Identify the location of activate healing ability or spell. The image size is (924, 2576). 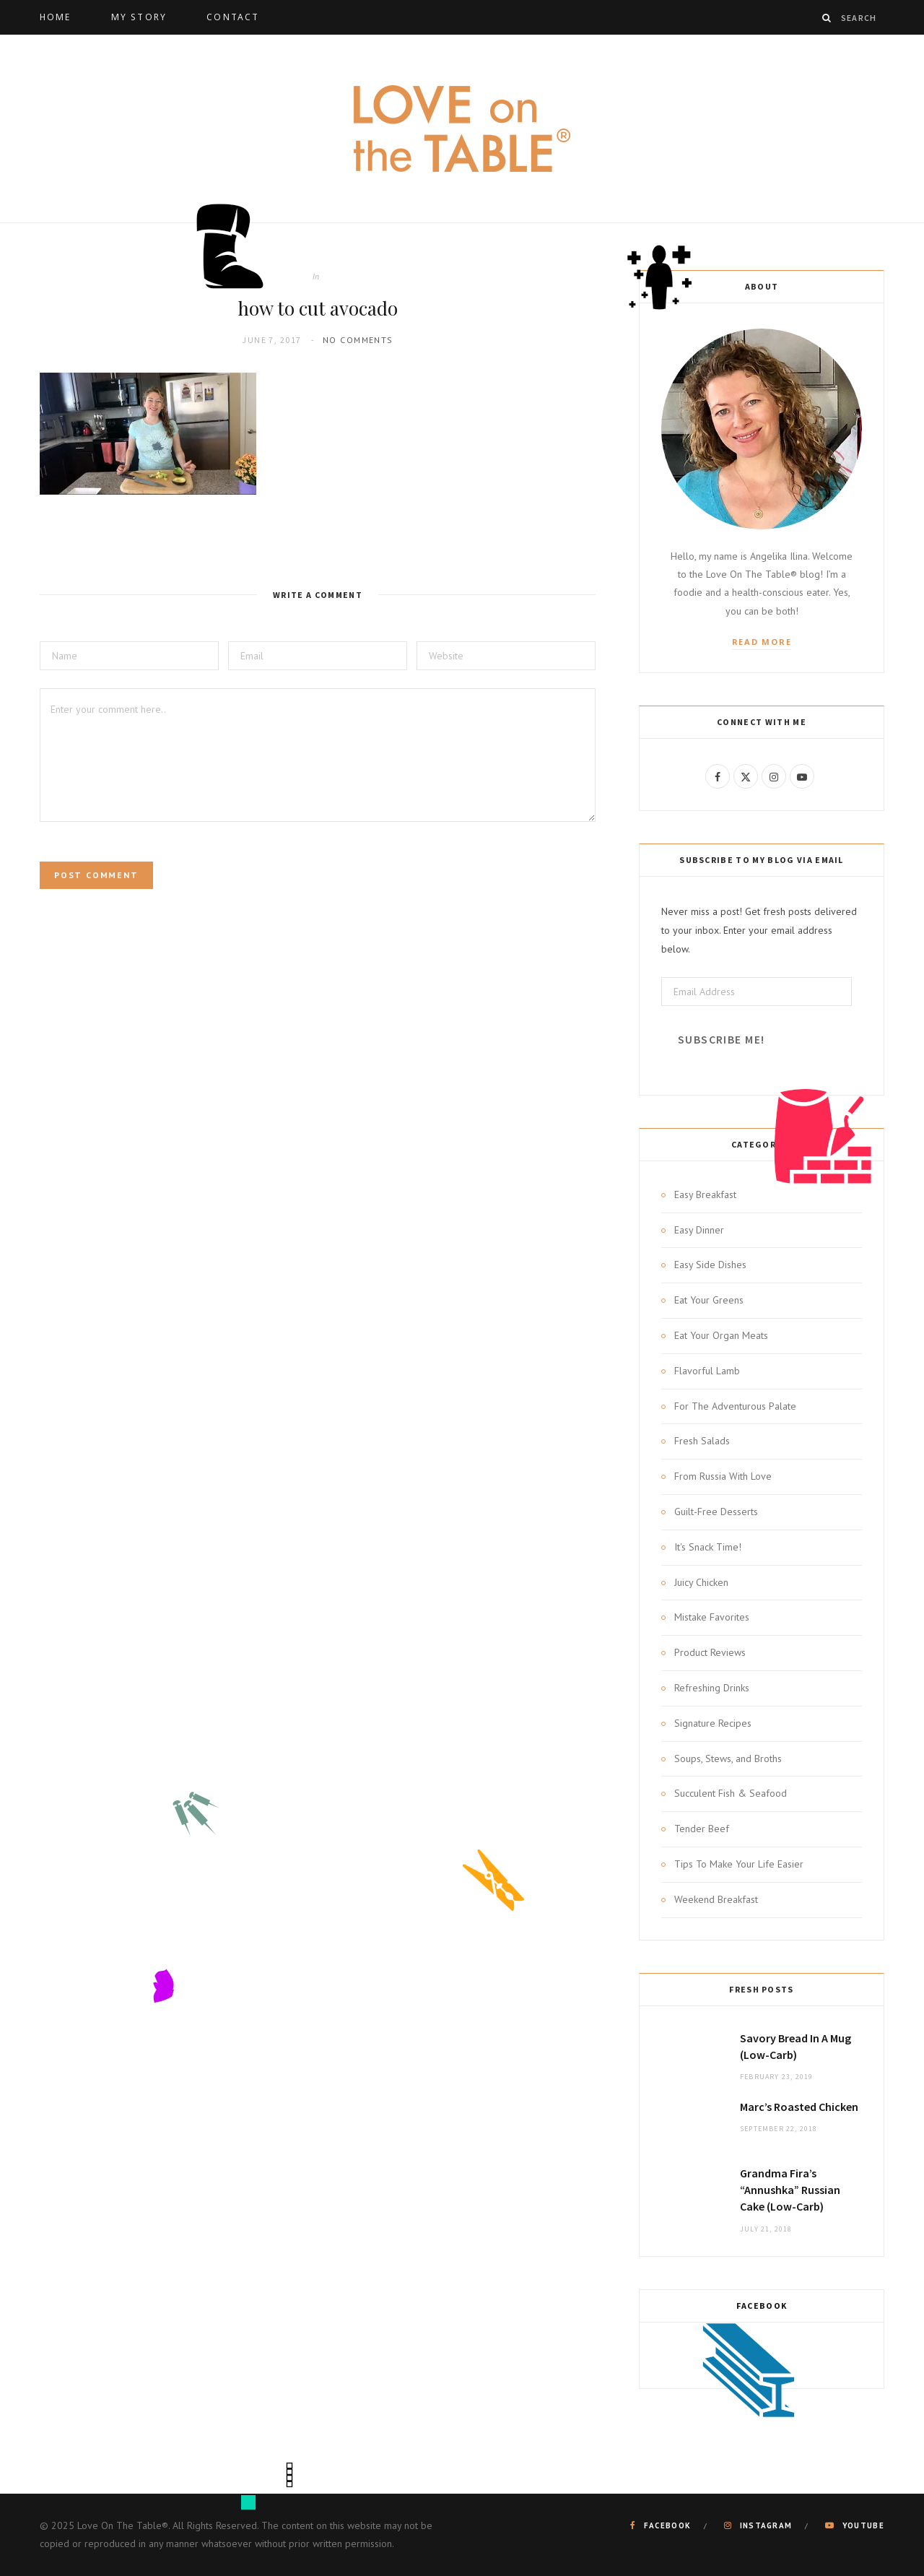
(659, 277).